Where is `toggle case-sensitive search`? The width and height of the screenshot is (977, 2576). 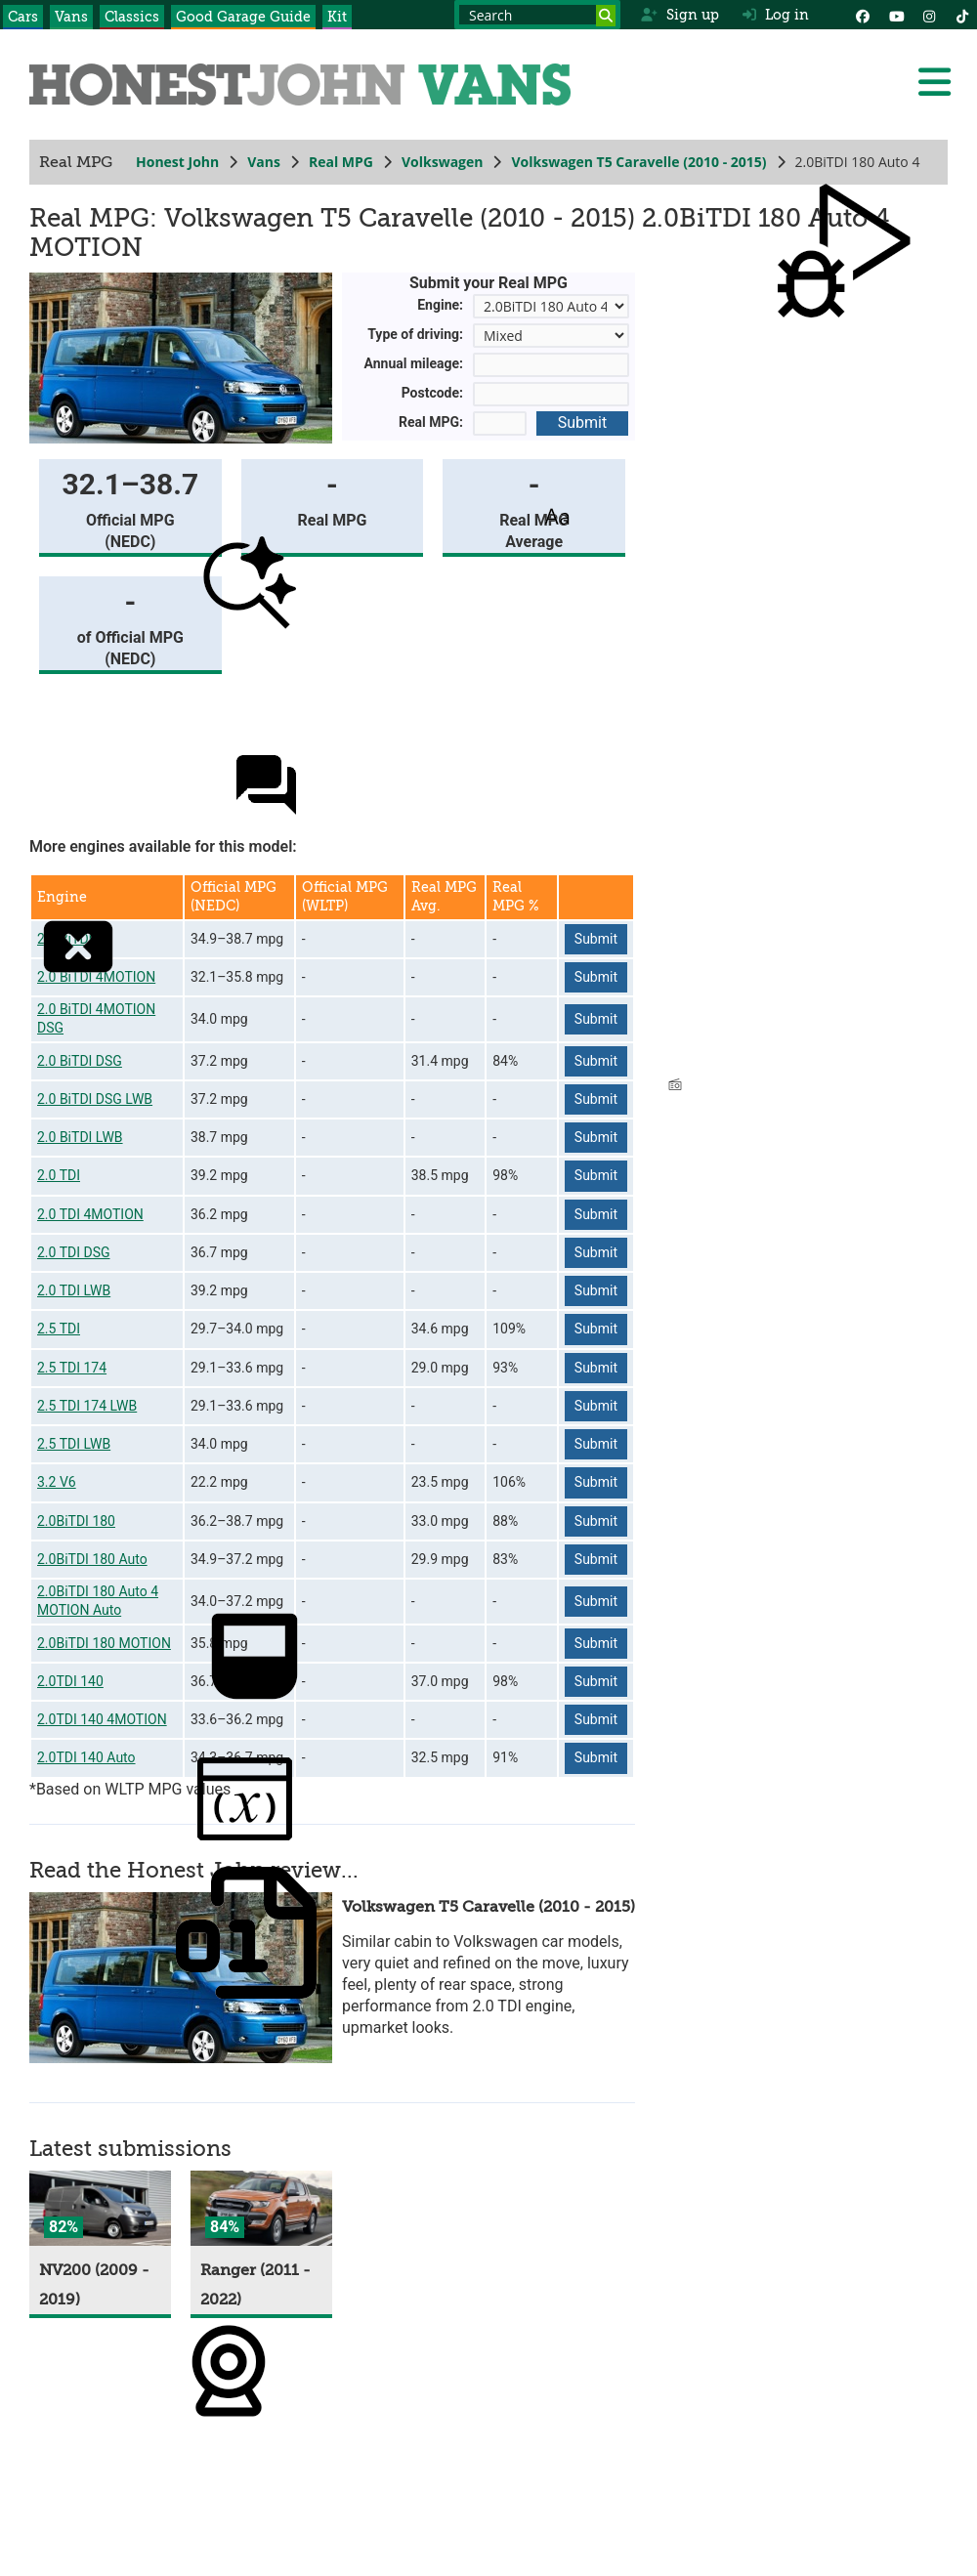 toggle case-sensitive search is located at coordinates (557, 517).